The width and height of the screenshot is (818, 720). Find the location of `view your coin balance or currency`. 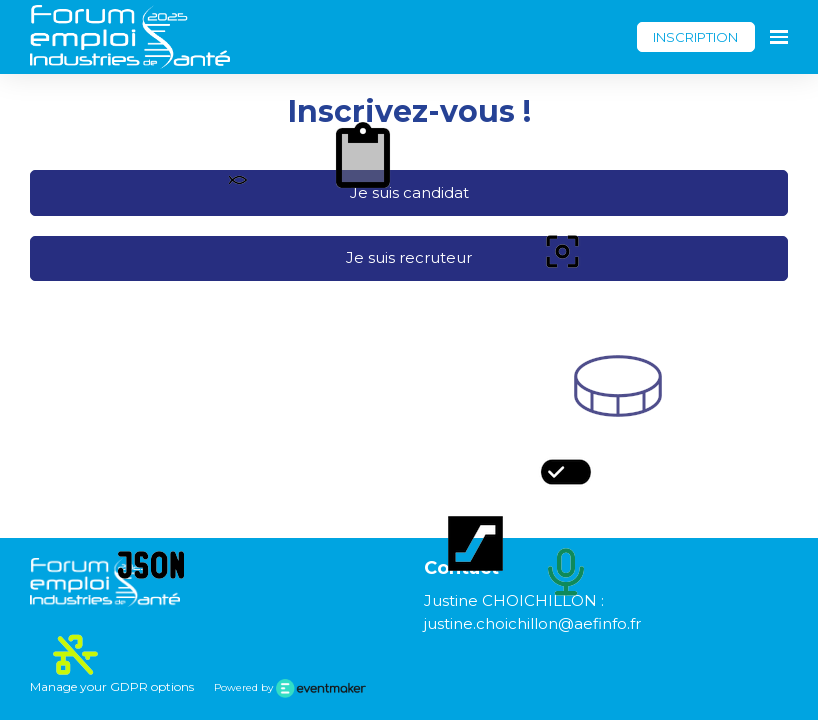

view your coin balance or currency is located at coordinates (618, 386).